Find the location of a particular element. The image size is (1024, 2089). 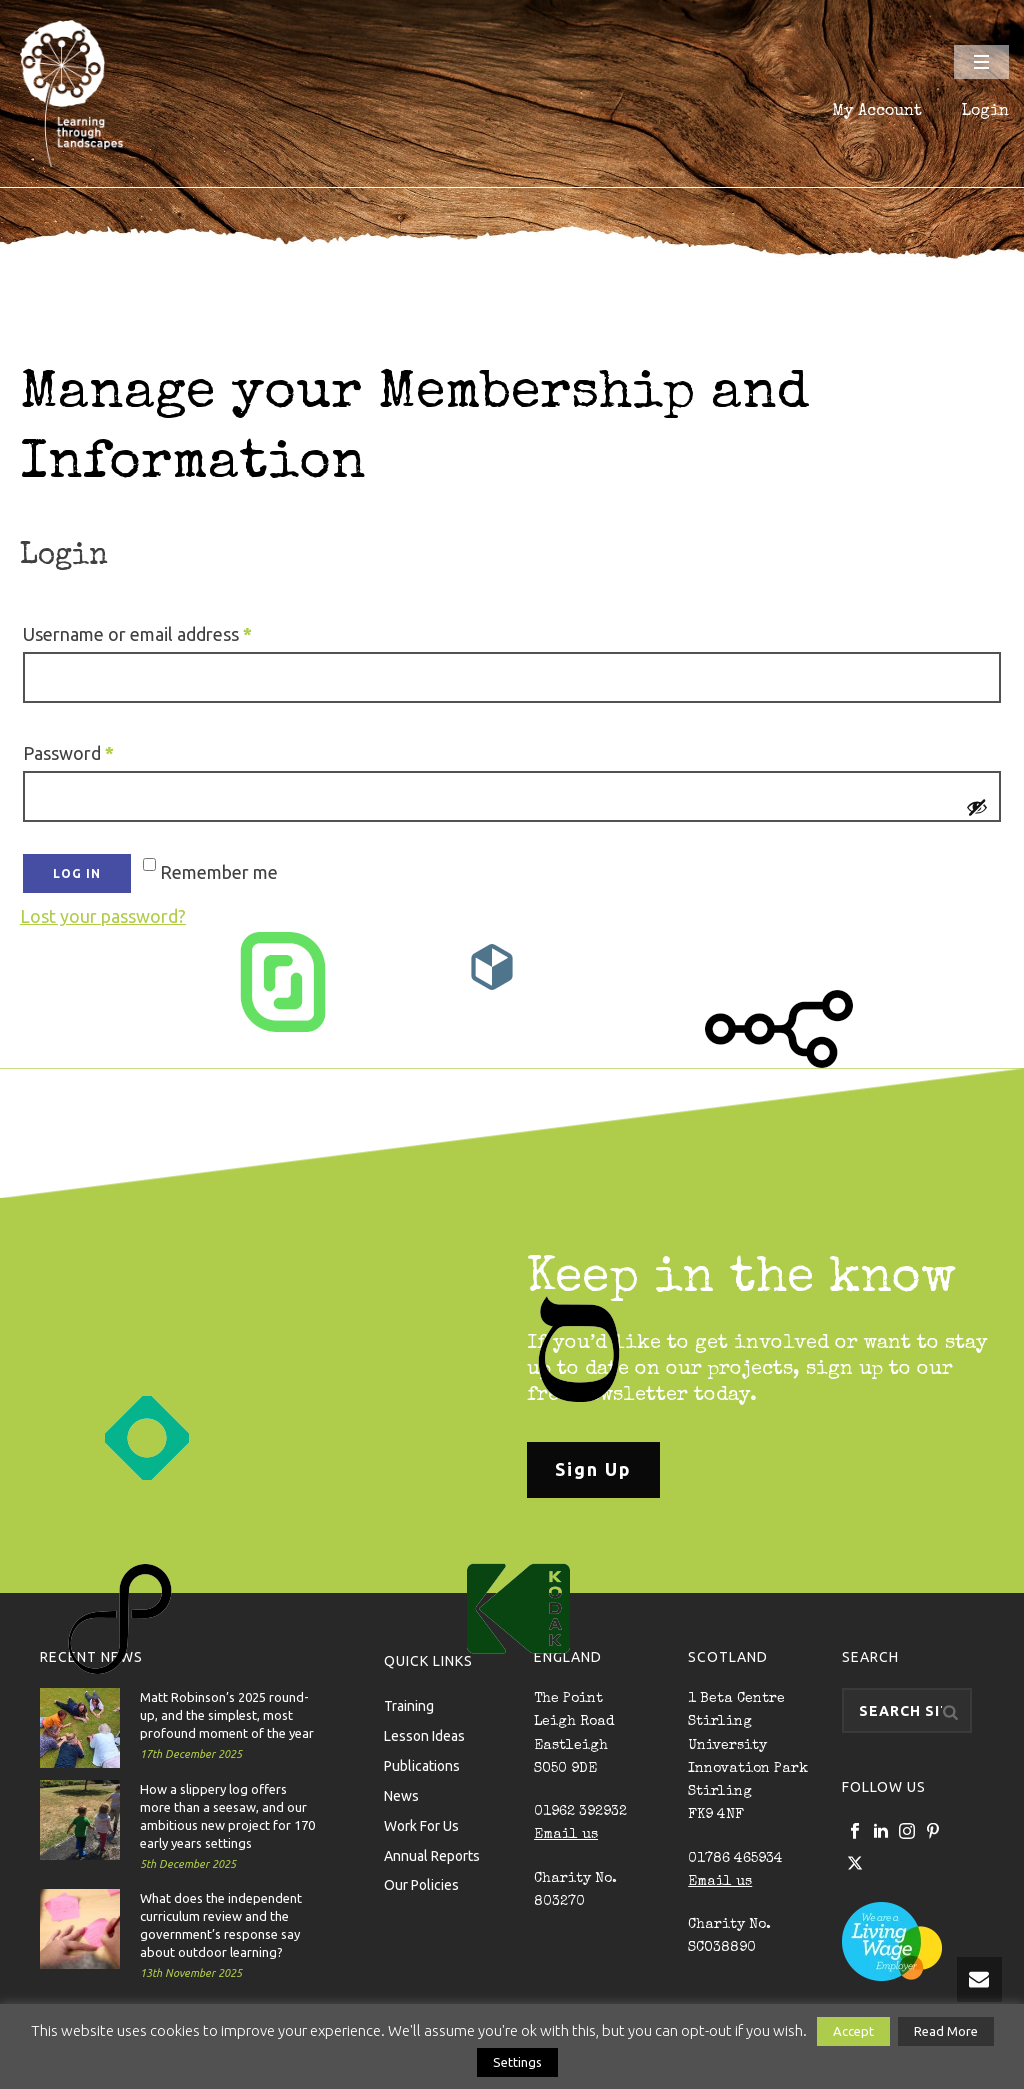

open the Sefaria app is located at coordinates (579, 1349).